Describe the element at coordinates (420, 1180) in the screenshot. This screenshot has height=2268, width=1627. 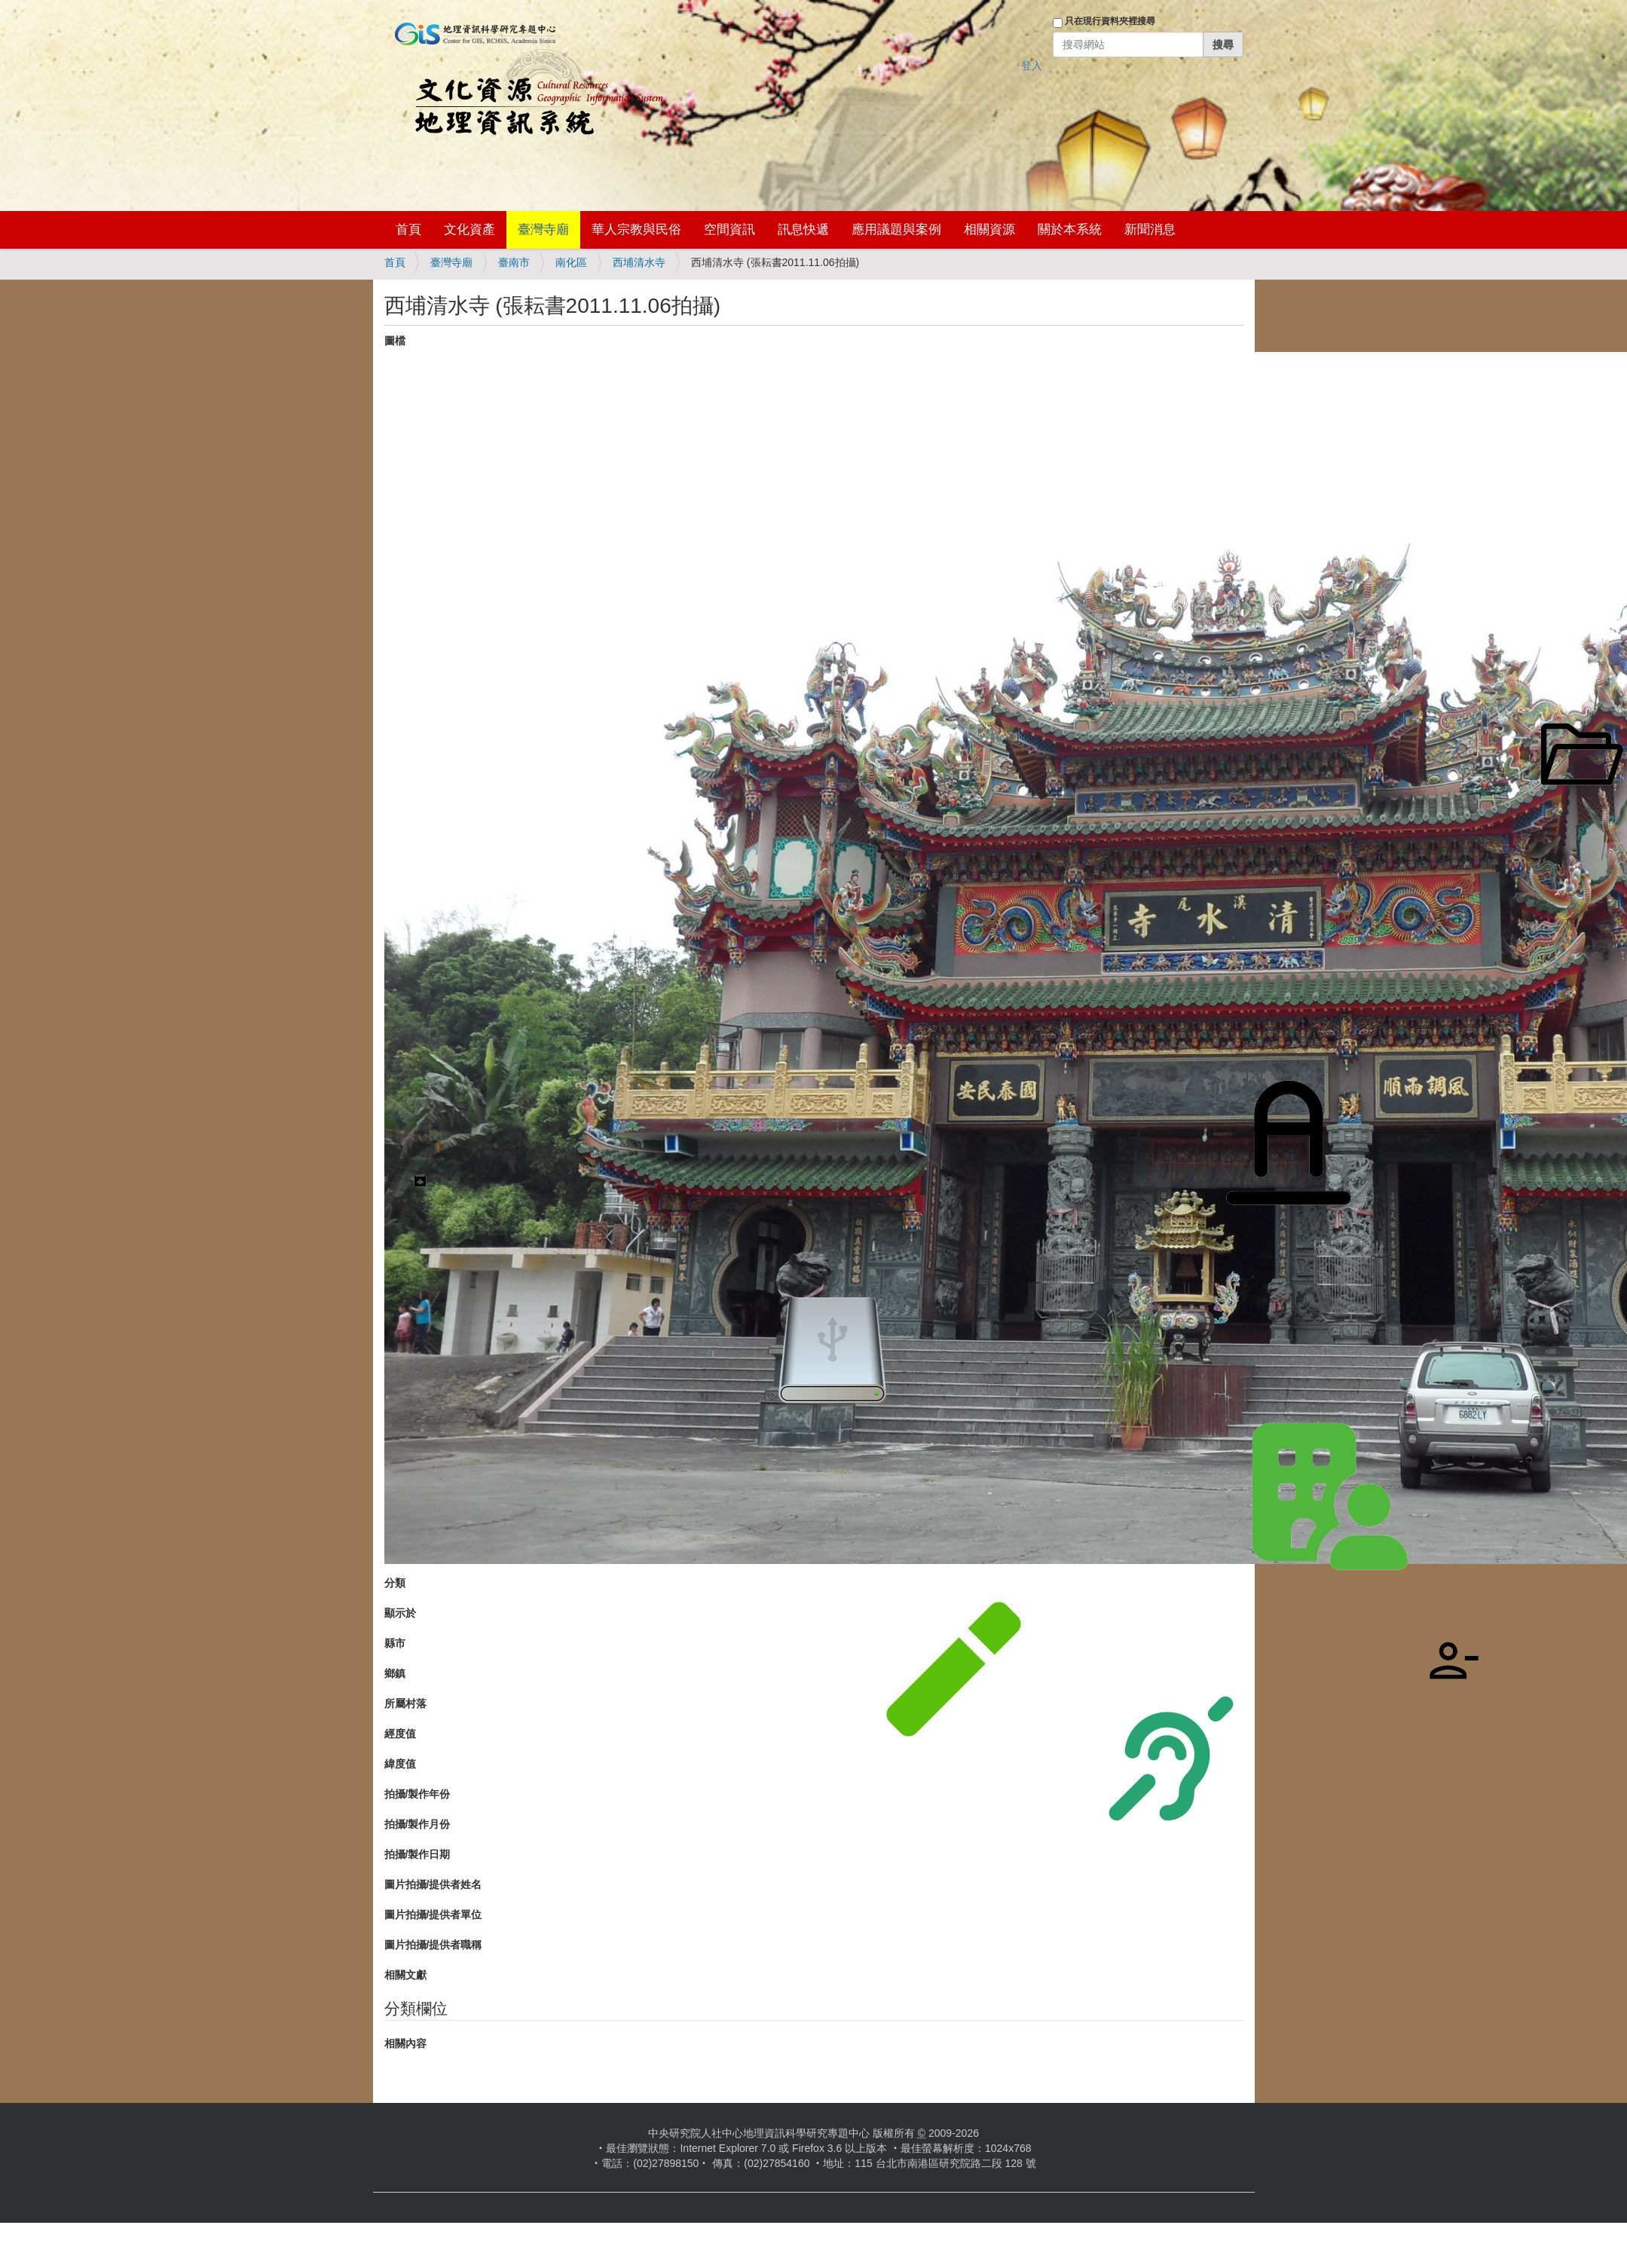
I see `restore item from archive` at that location.